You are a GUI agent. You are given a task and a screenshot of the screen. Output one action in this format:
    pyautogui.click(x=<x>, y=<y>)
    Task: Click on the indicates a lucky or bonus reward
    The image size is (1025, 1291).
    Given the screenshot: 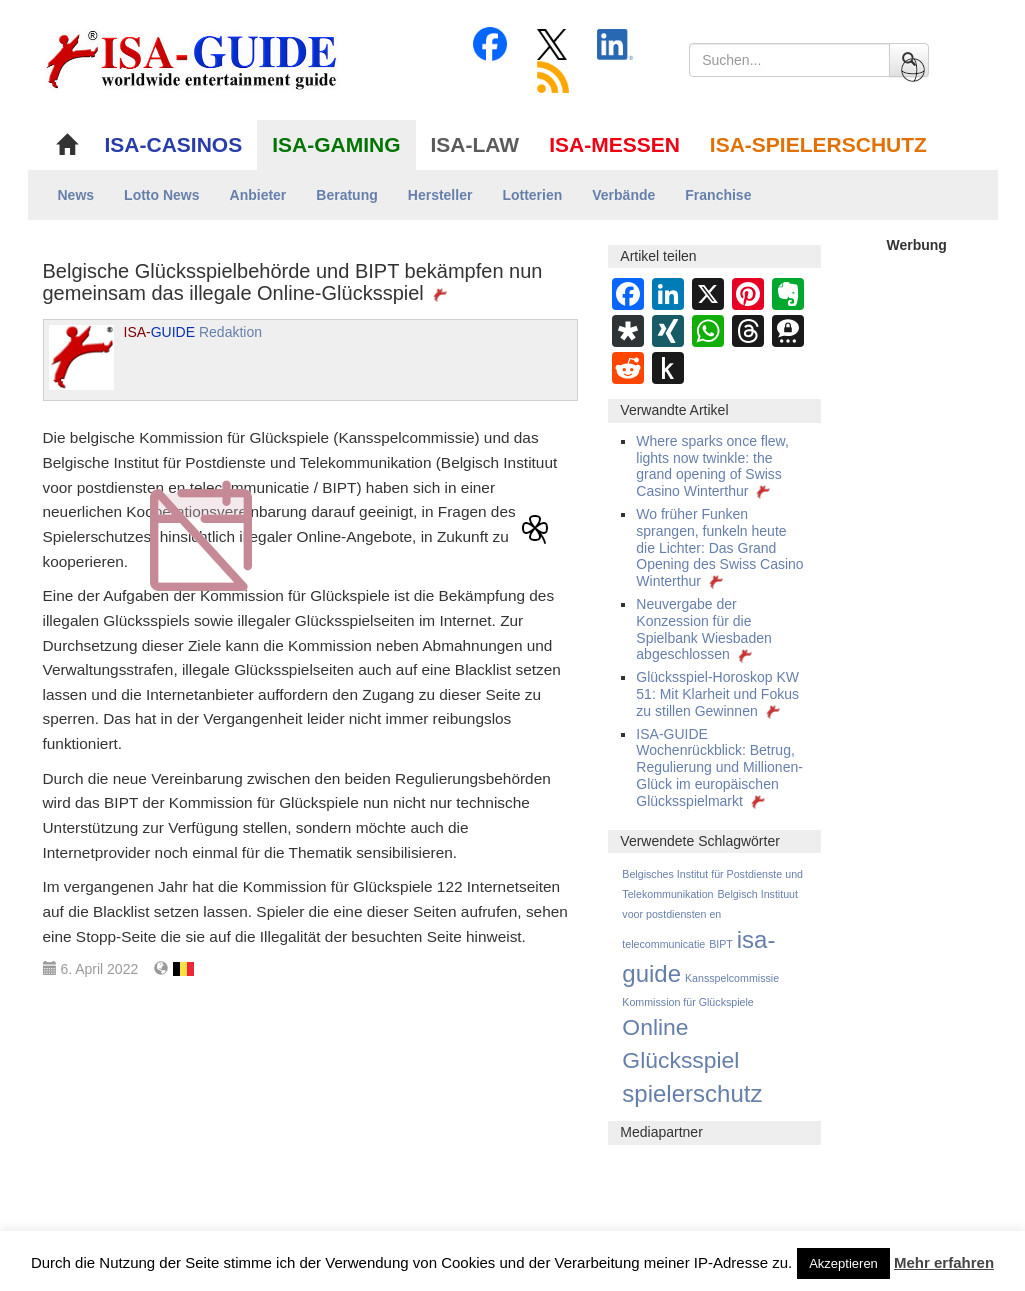 What is the action you would take?
    pyautogui.click(x=535, y=529)
    